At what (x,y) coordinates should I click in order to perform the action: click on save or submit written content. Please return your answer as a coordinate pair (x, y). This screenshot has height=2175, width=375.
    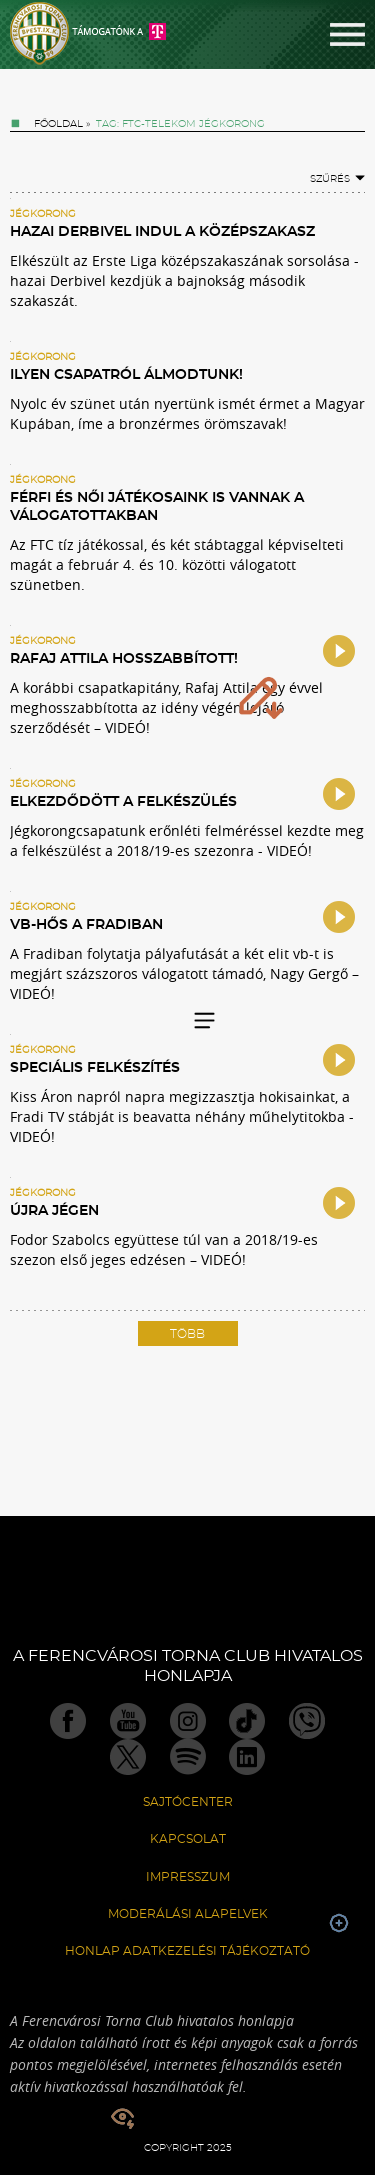
    Looking at the image, I should click on (259, 695).